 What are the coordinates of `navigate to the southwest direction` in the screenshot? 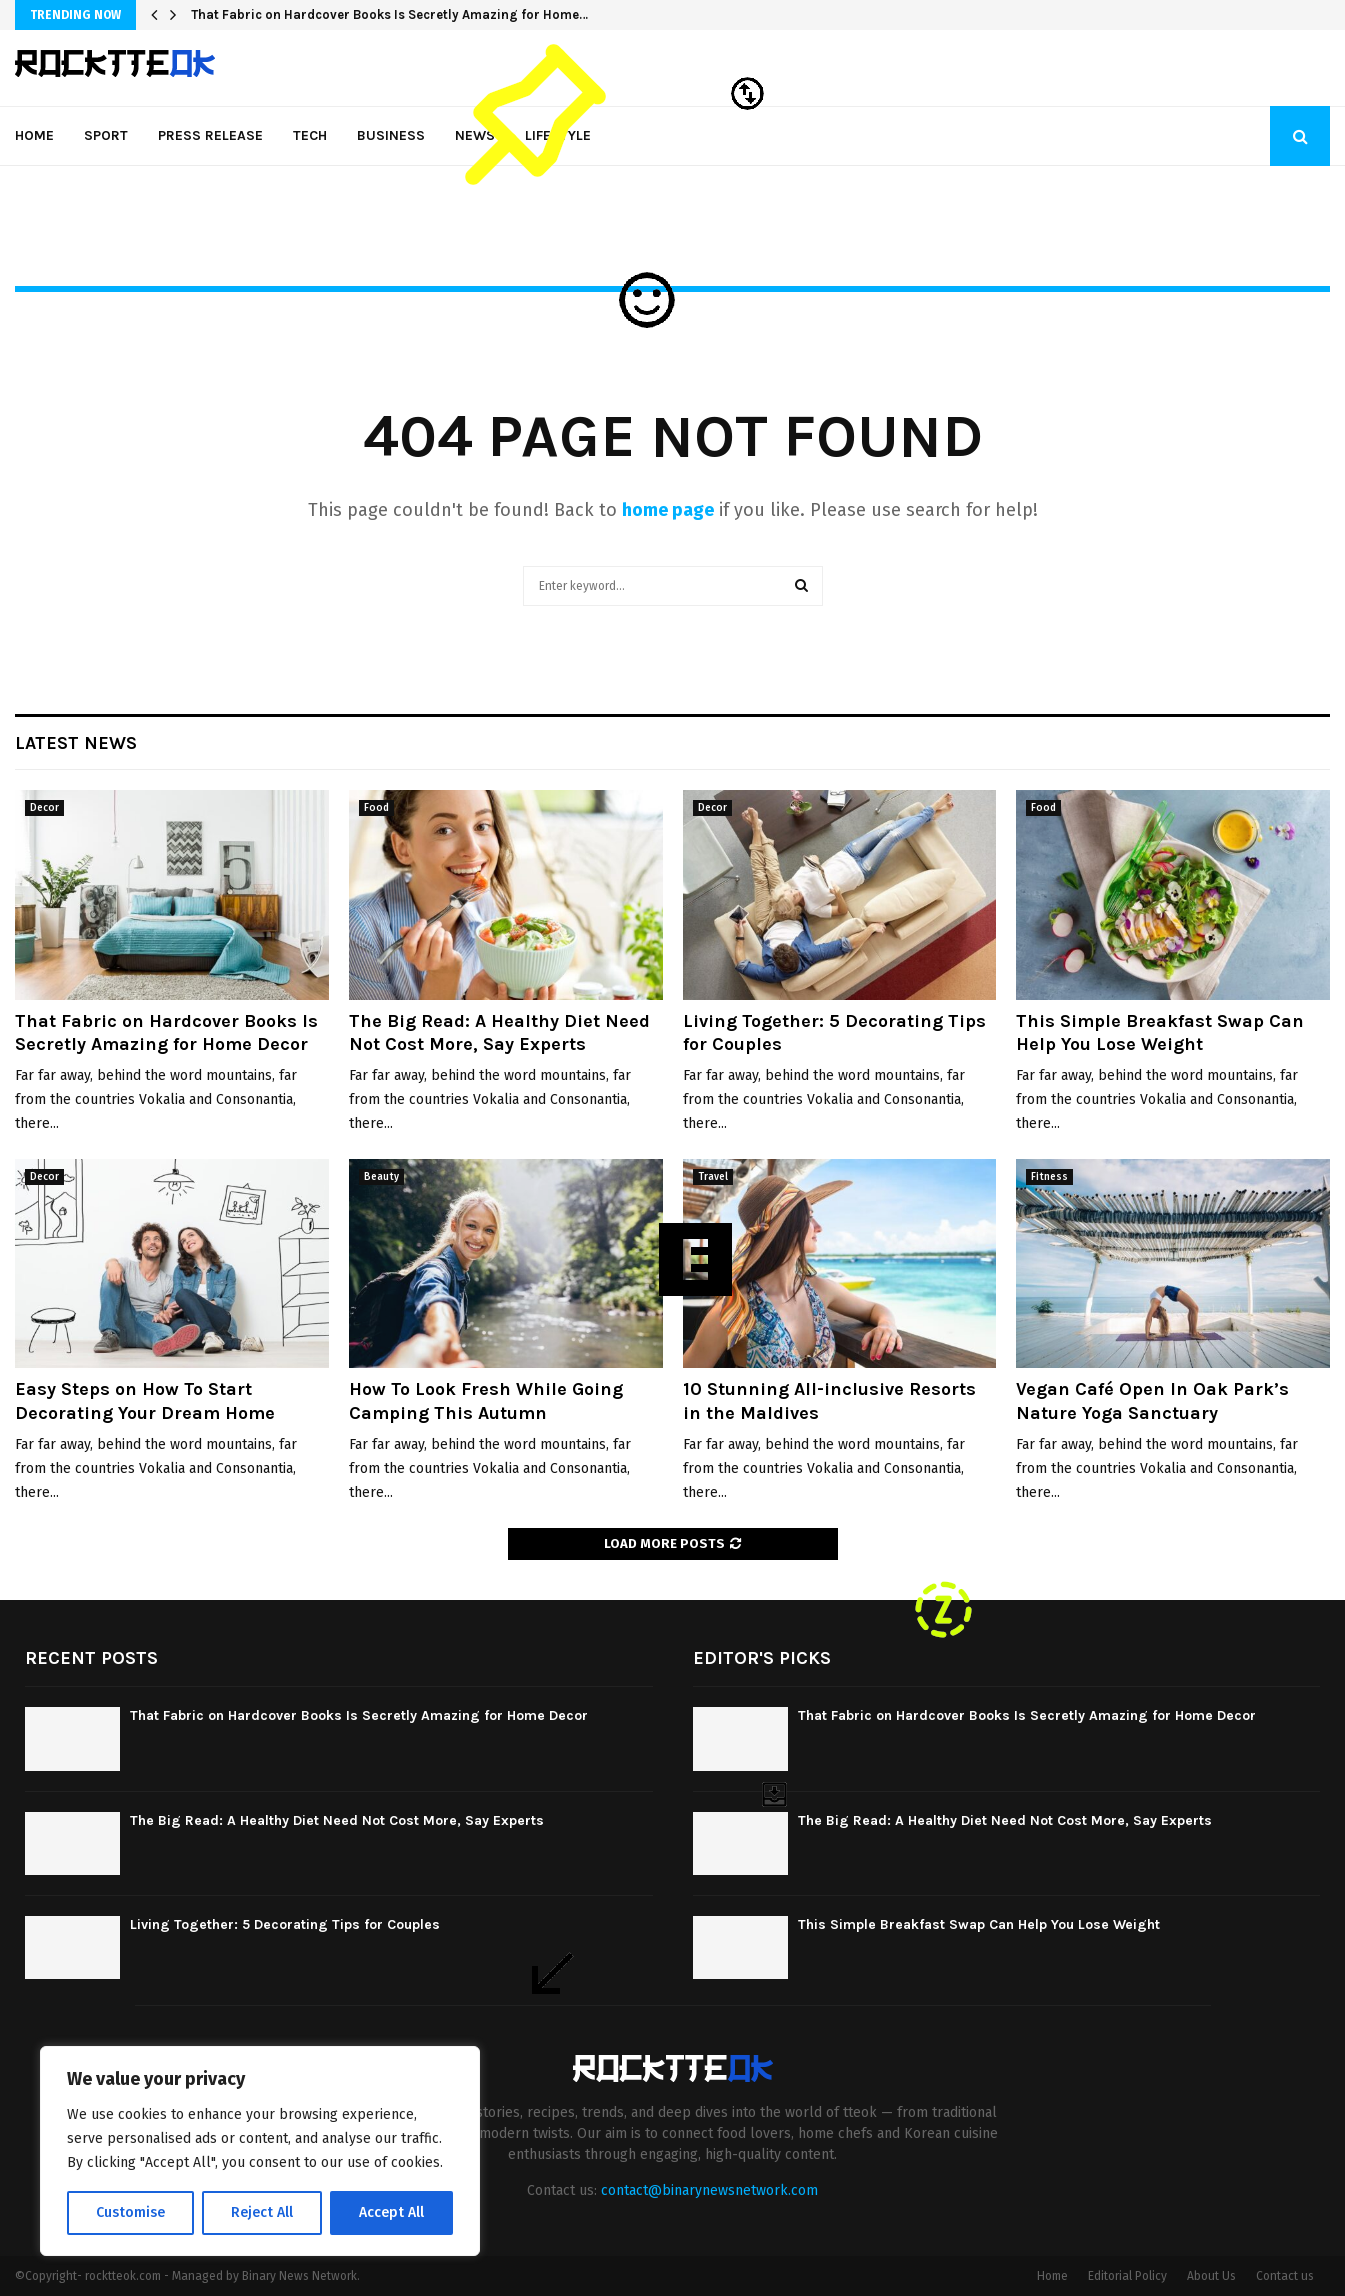 It's located at (551, 1974).